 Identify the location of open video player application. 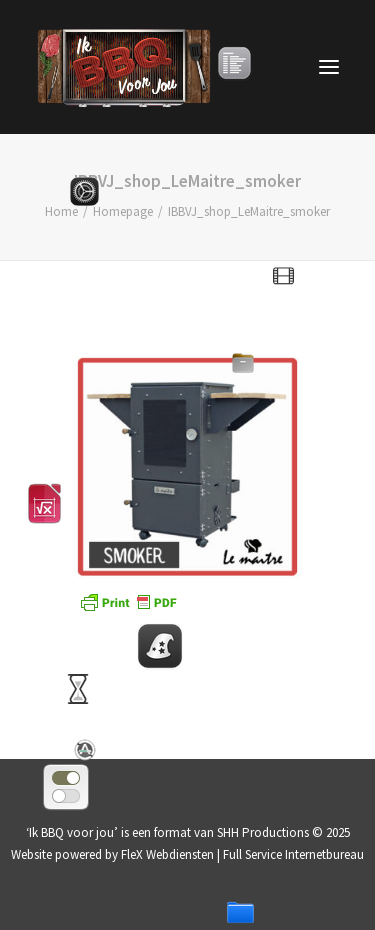
(283, 276).